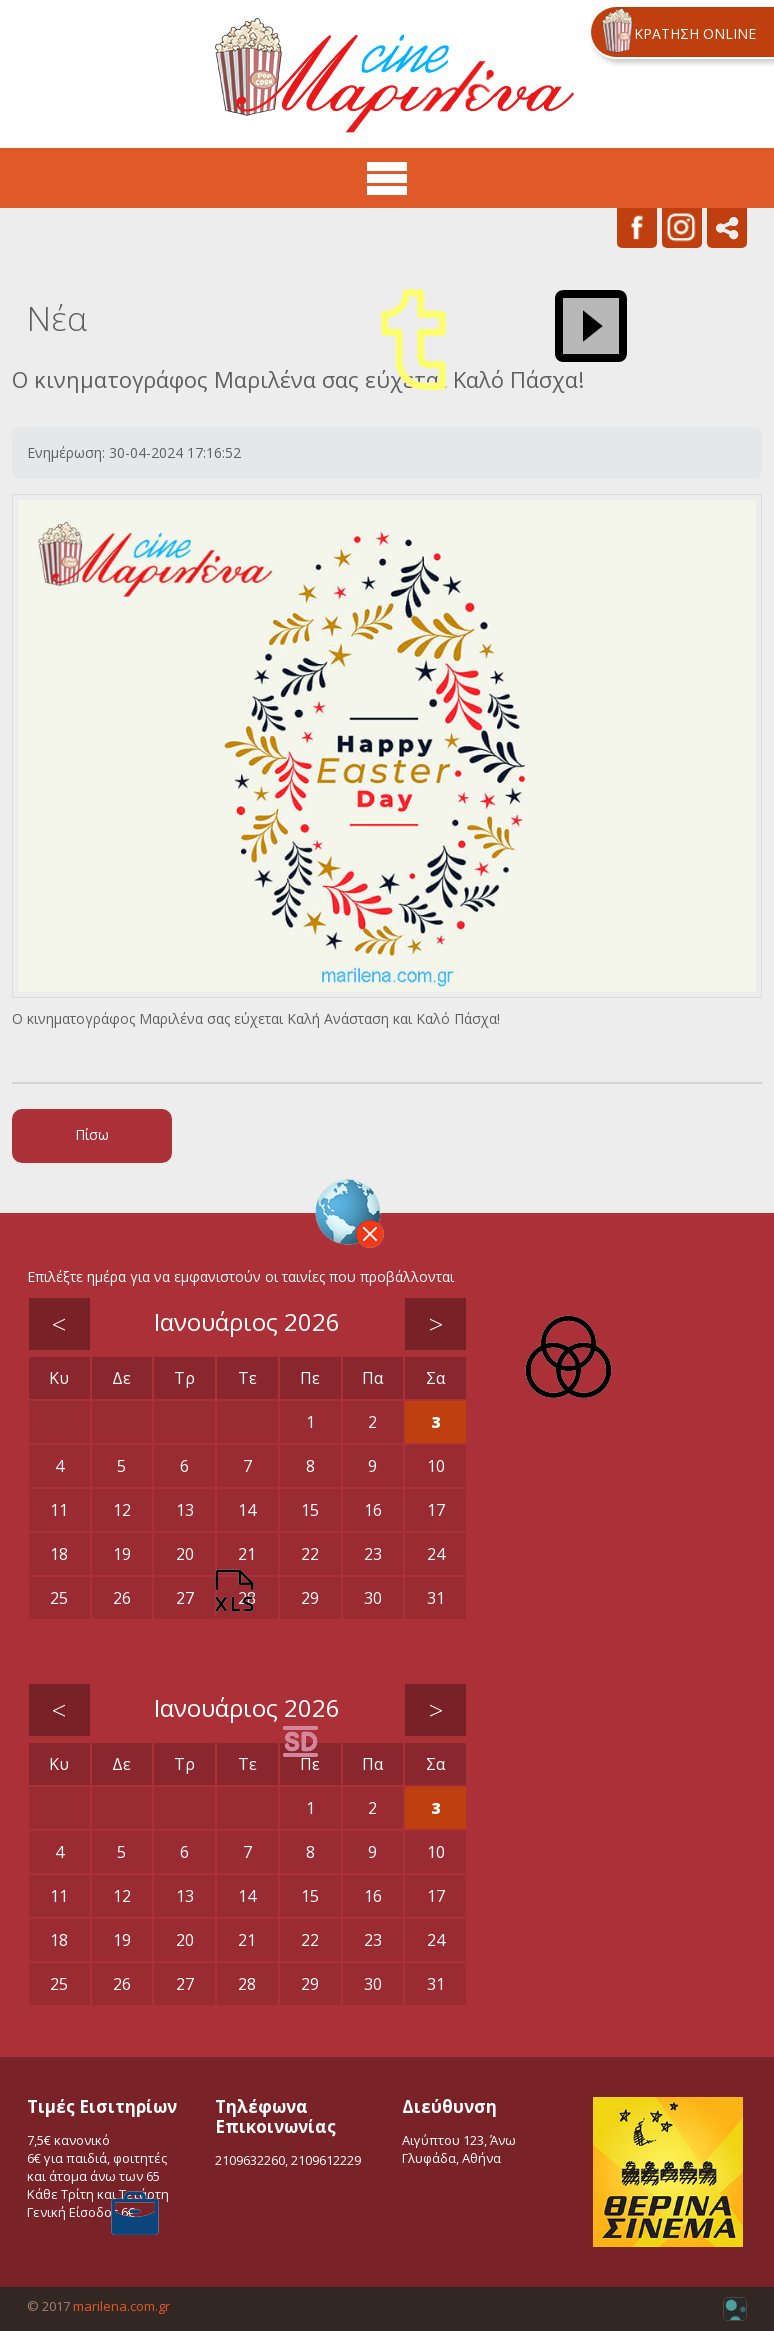 The image size is (774, 2331). What do you see at coordinates (568, 1358) in the screenshot?
I see `view overlapping data or shared elements` at bounding box center [568, 1358].